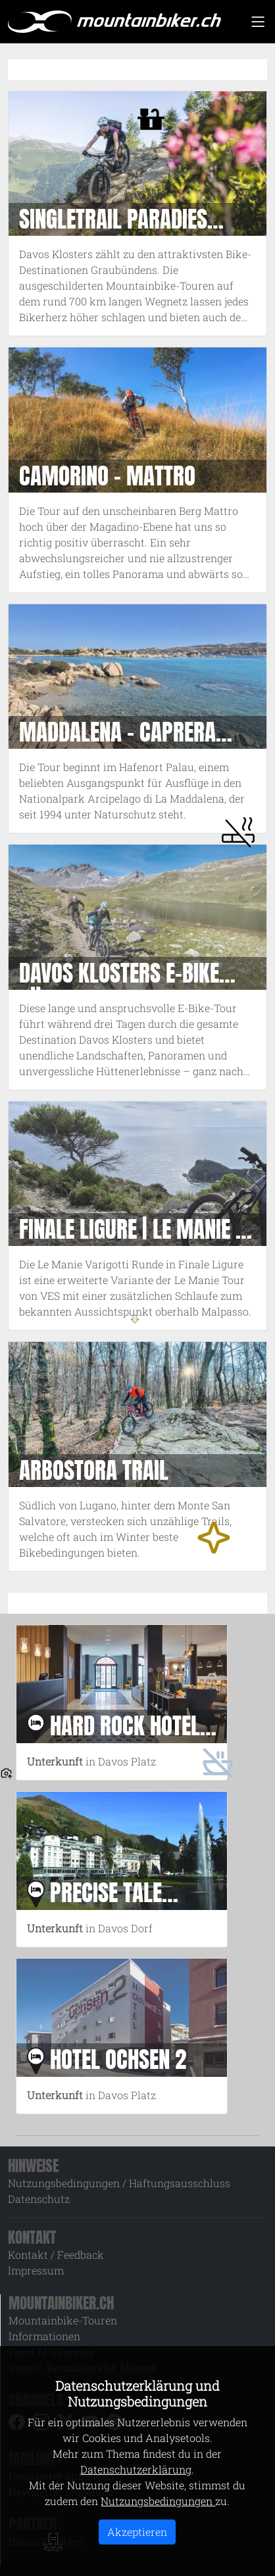 Image resolution: width=275 pixels, height=2576 pixels. What do you see at coordinates (218, 1763) in the screenshot?
I see `soup or hot food unavailable` at bounding box center [218, 1763].